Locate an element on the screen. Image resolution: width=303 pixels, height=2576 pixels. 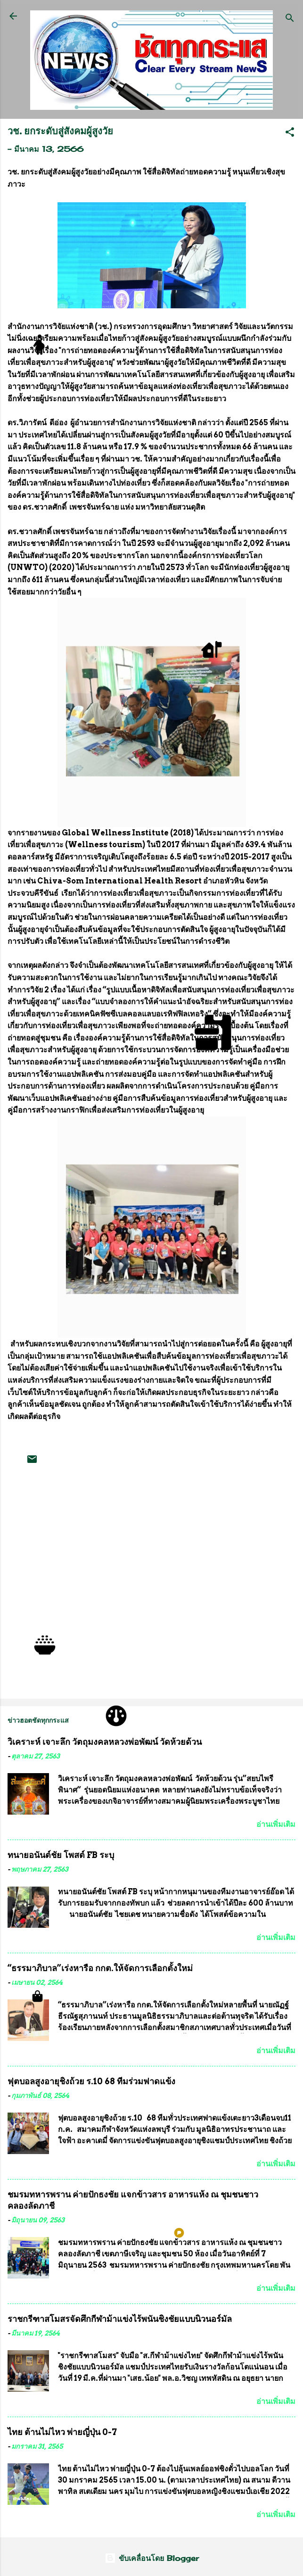
indicates pregnancy-related content or services is located at coordinates (40, 345).